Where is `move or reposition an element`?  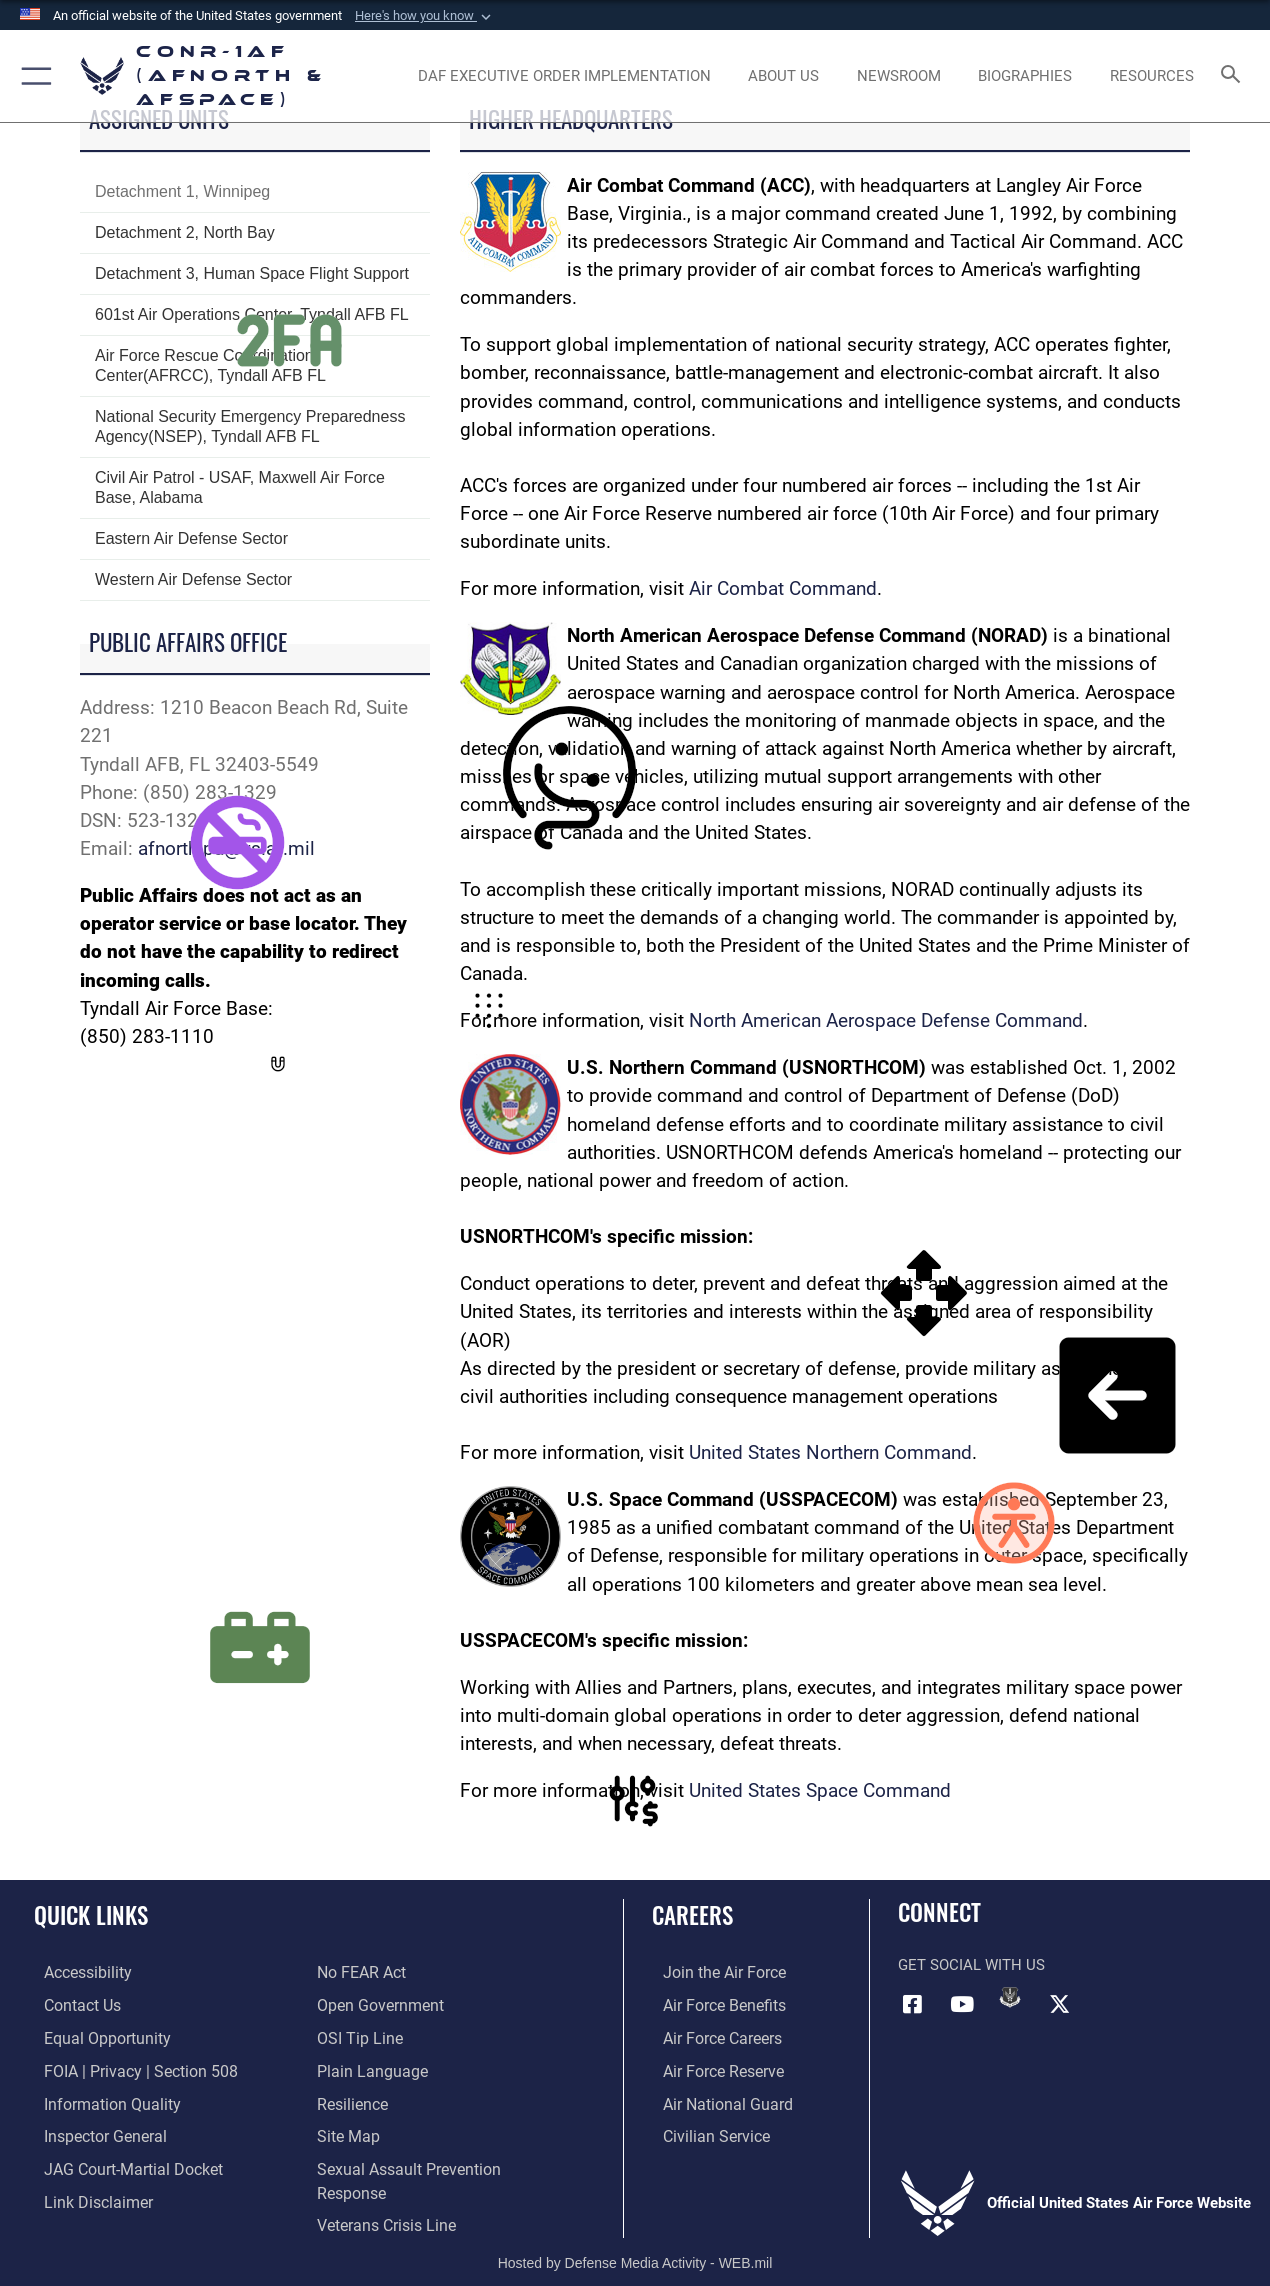
move or reposition an element is located at coordinates (924, 1293).